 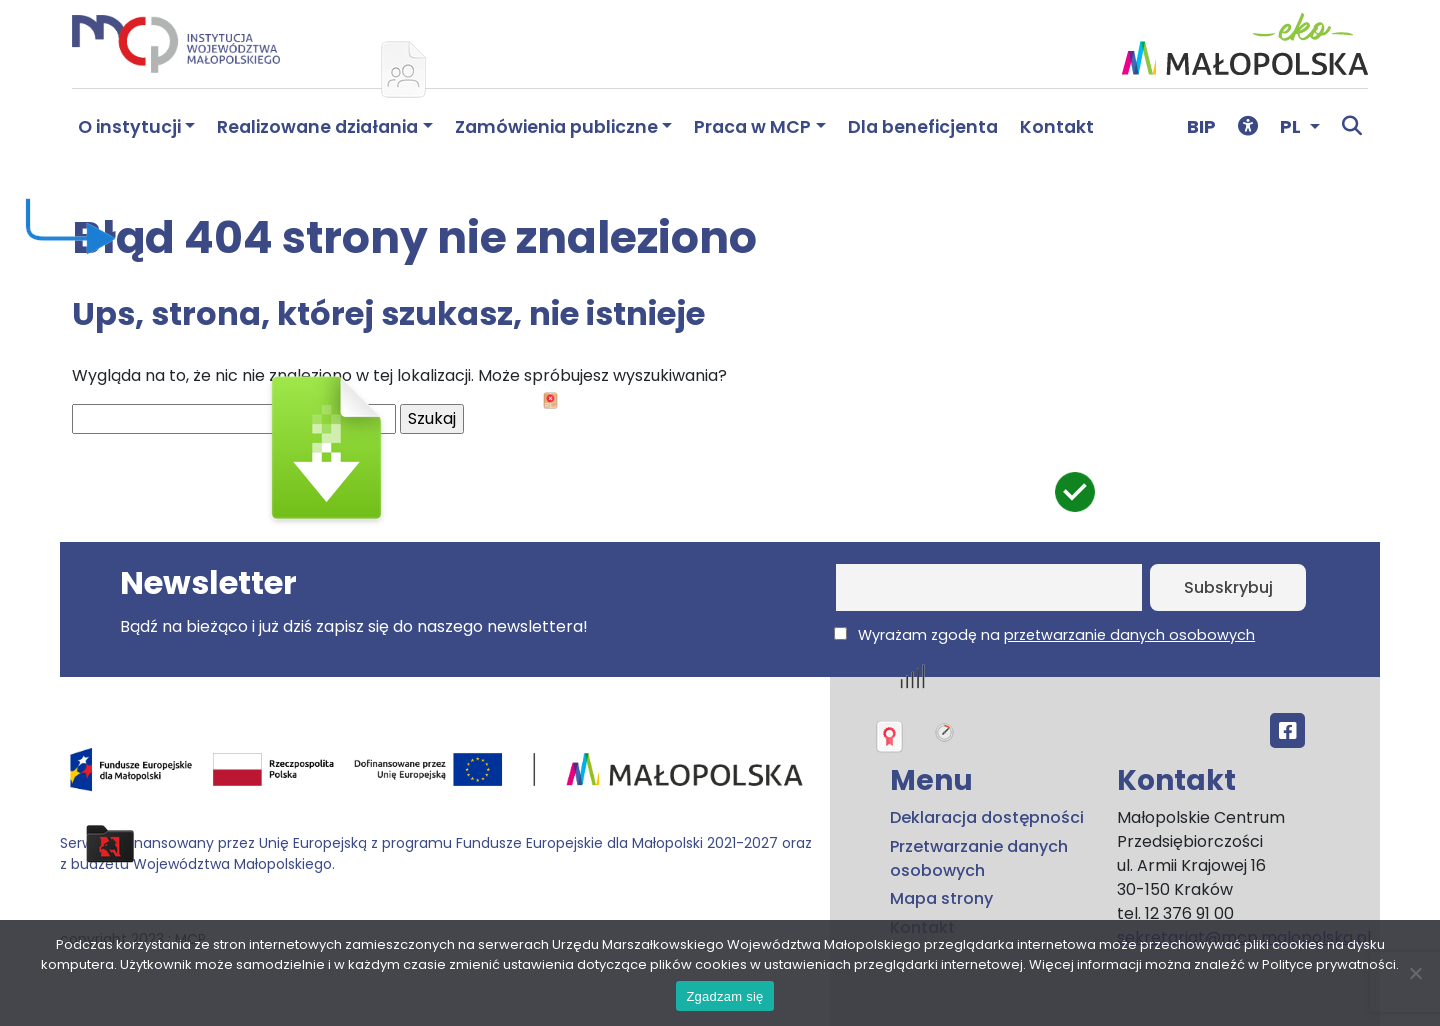 What do you see at coordinates (550, 400) in the screenshot?
I see `indicates a package removal or uninstallation in progress` at bounding box center [550, 400].